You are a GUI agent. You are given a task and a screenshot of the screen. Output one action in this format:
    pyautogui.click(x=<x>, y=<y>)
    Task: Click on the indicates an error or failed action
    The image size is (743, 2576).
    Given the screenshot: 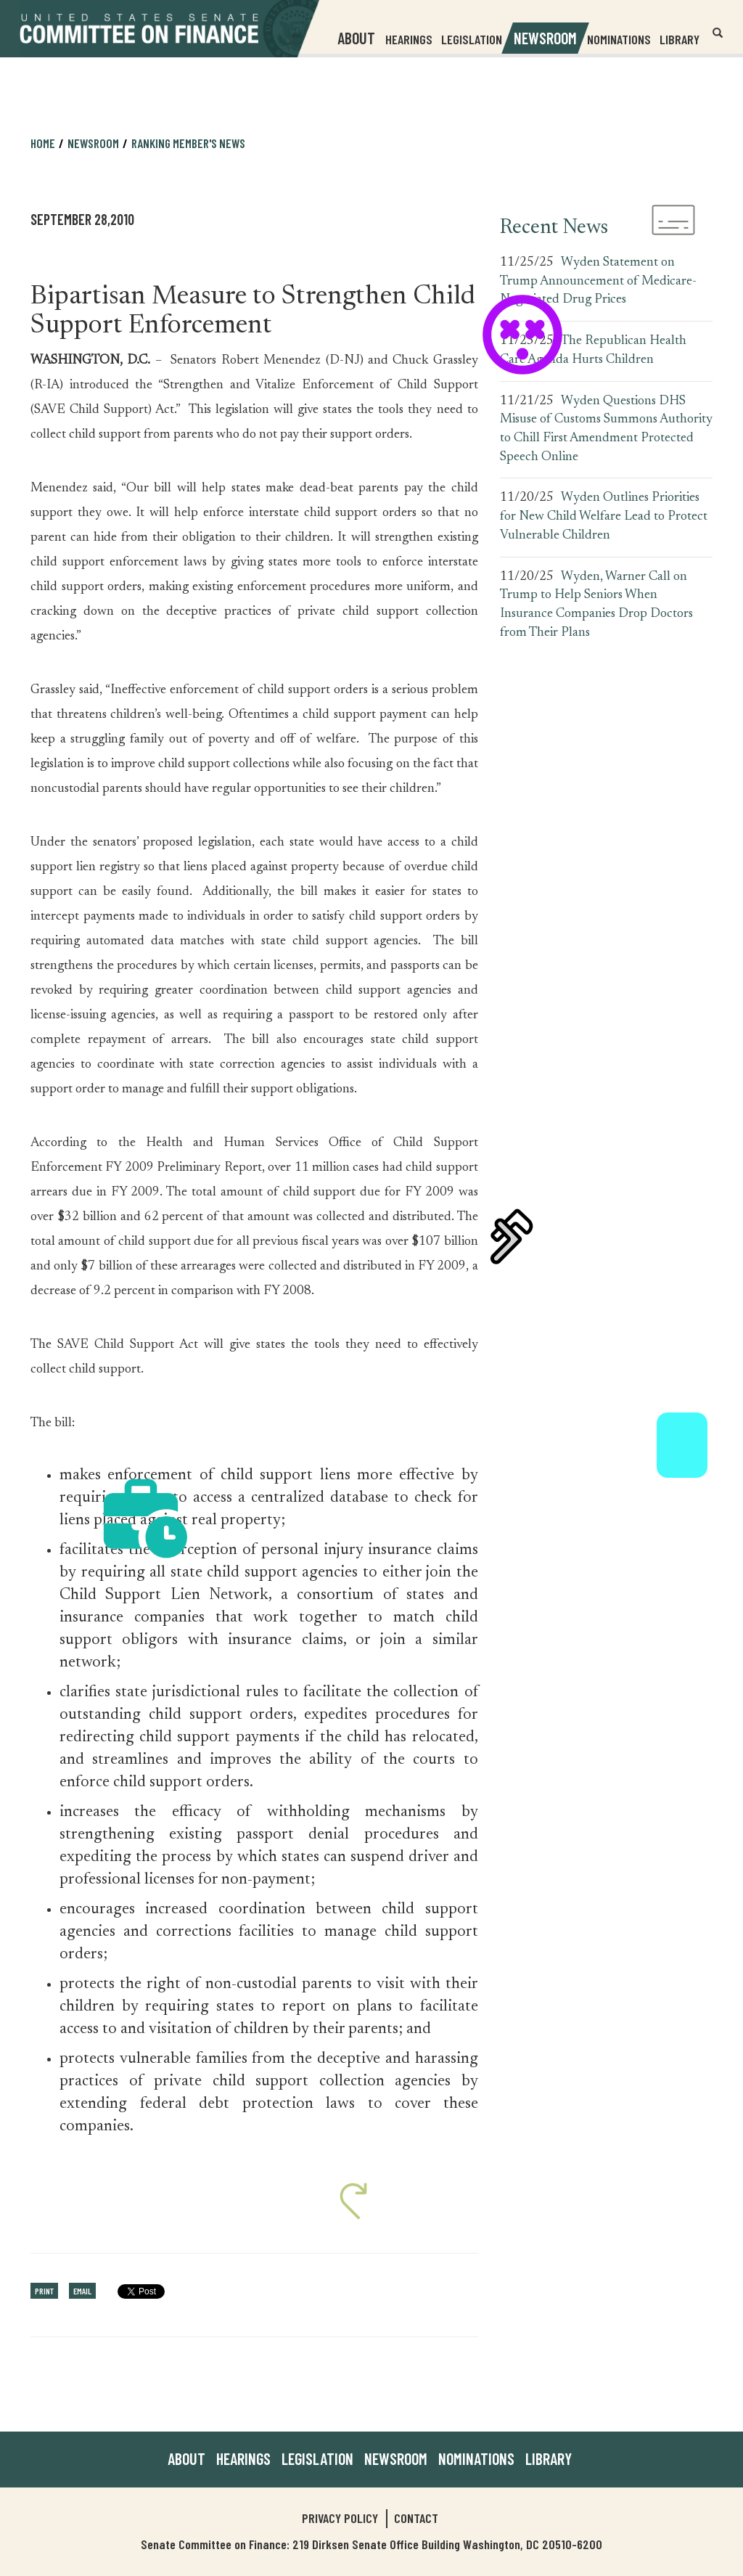 What is the action you would take?
    pyautogui.click(x=522, y=335)
    